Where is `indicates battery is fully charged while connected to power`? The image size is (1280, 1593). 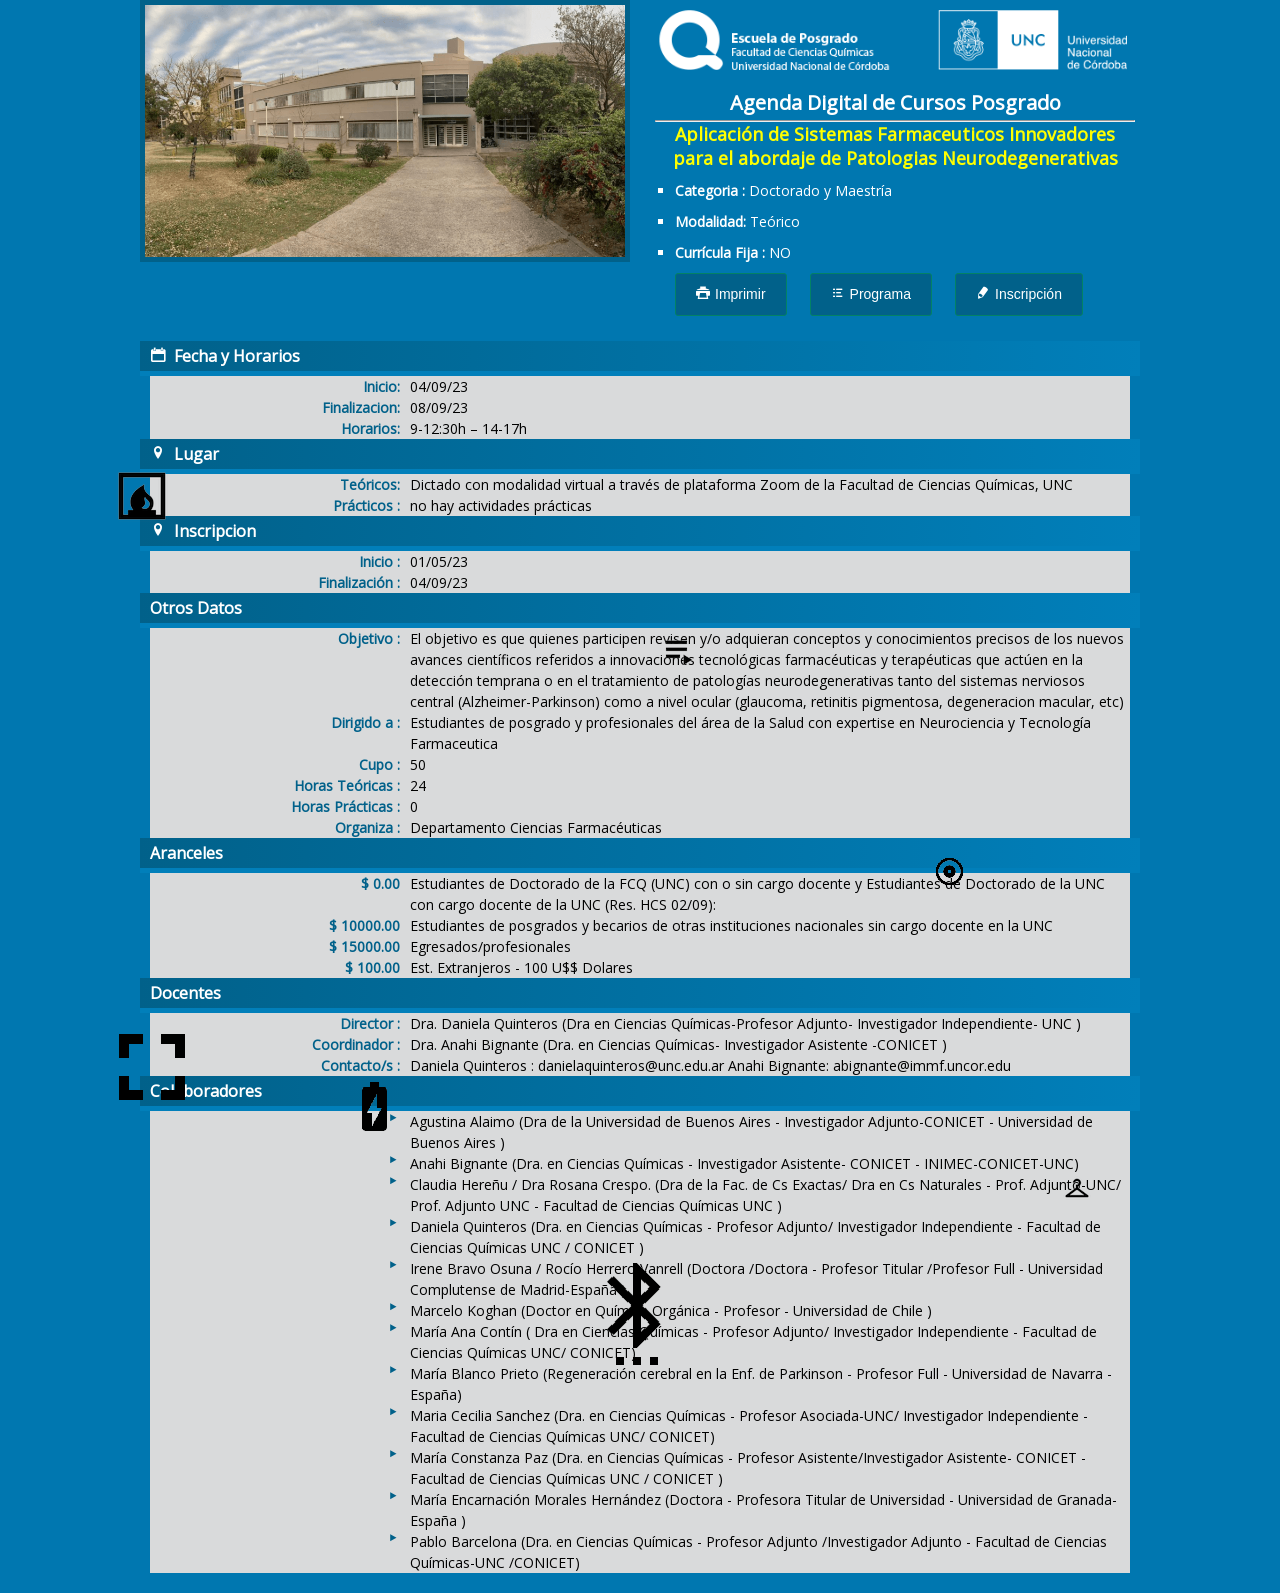 indicates battery is fully charged while connected to power is located at coordinates (374, 1106).